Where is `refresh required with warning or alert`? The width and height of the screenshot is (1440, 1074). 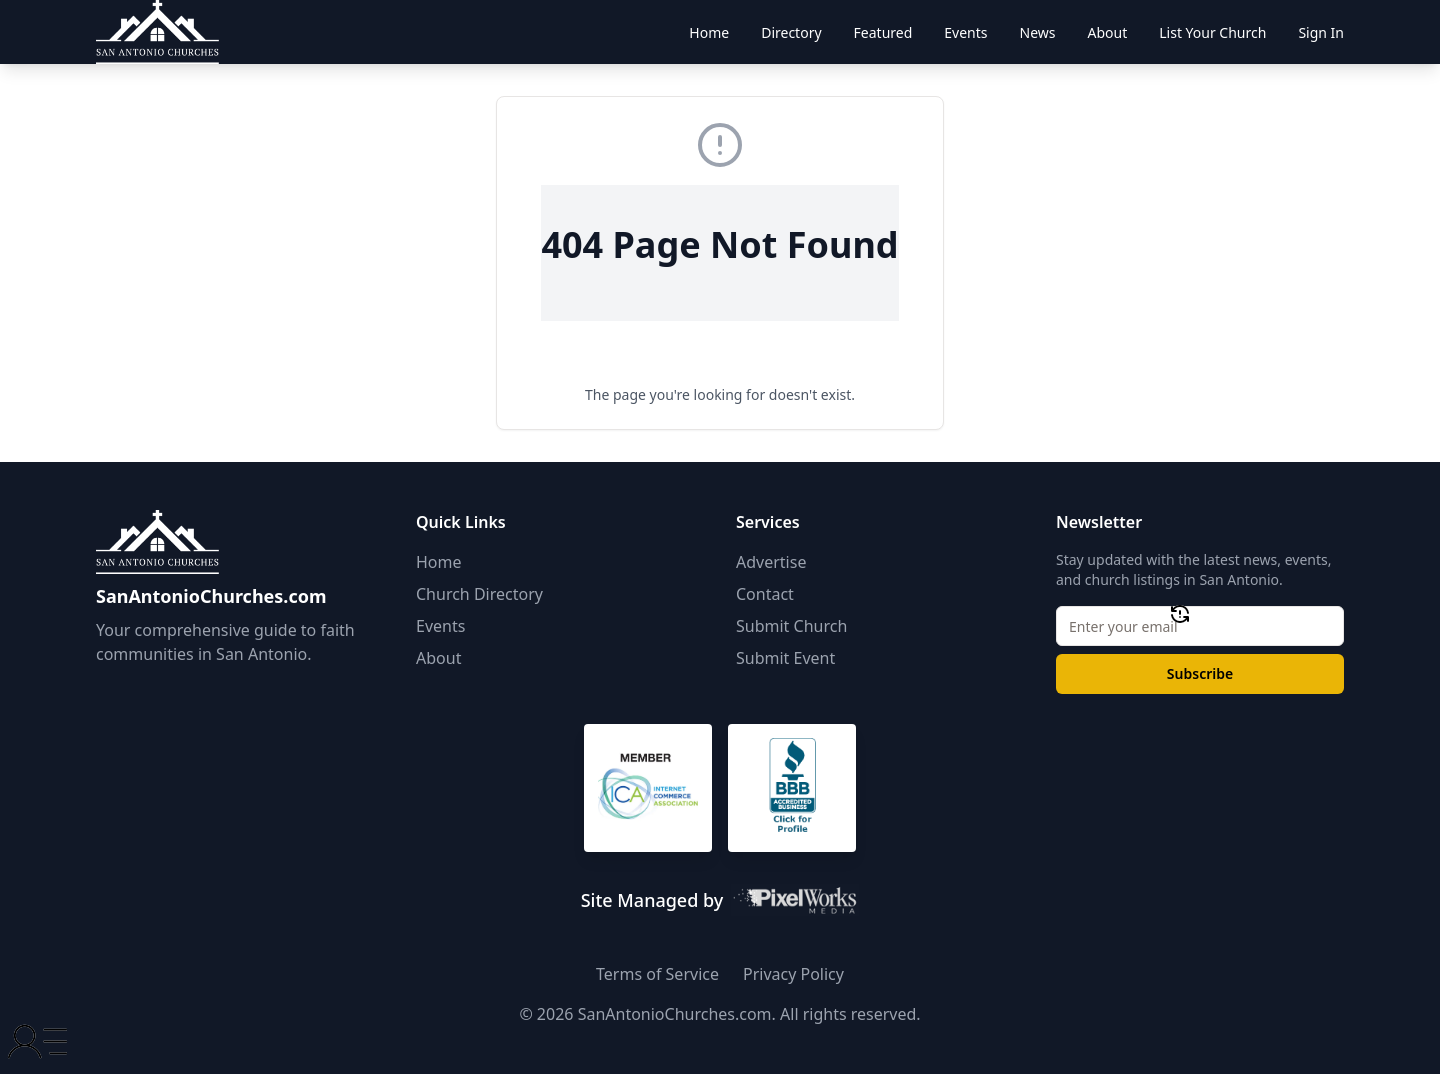 refresh required with warning or alert is located at coordinates (1180, 614).